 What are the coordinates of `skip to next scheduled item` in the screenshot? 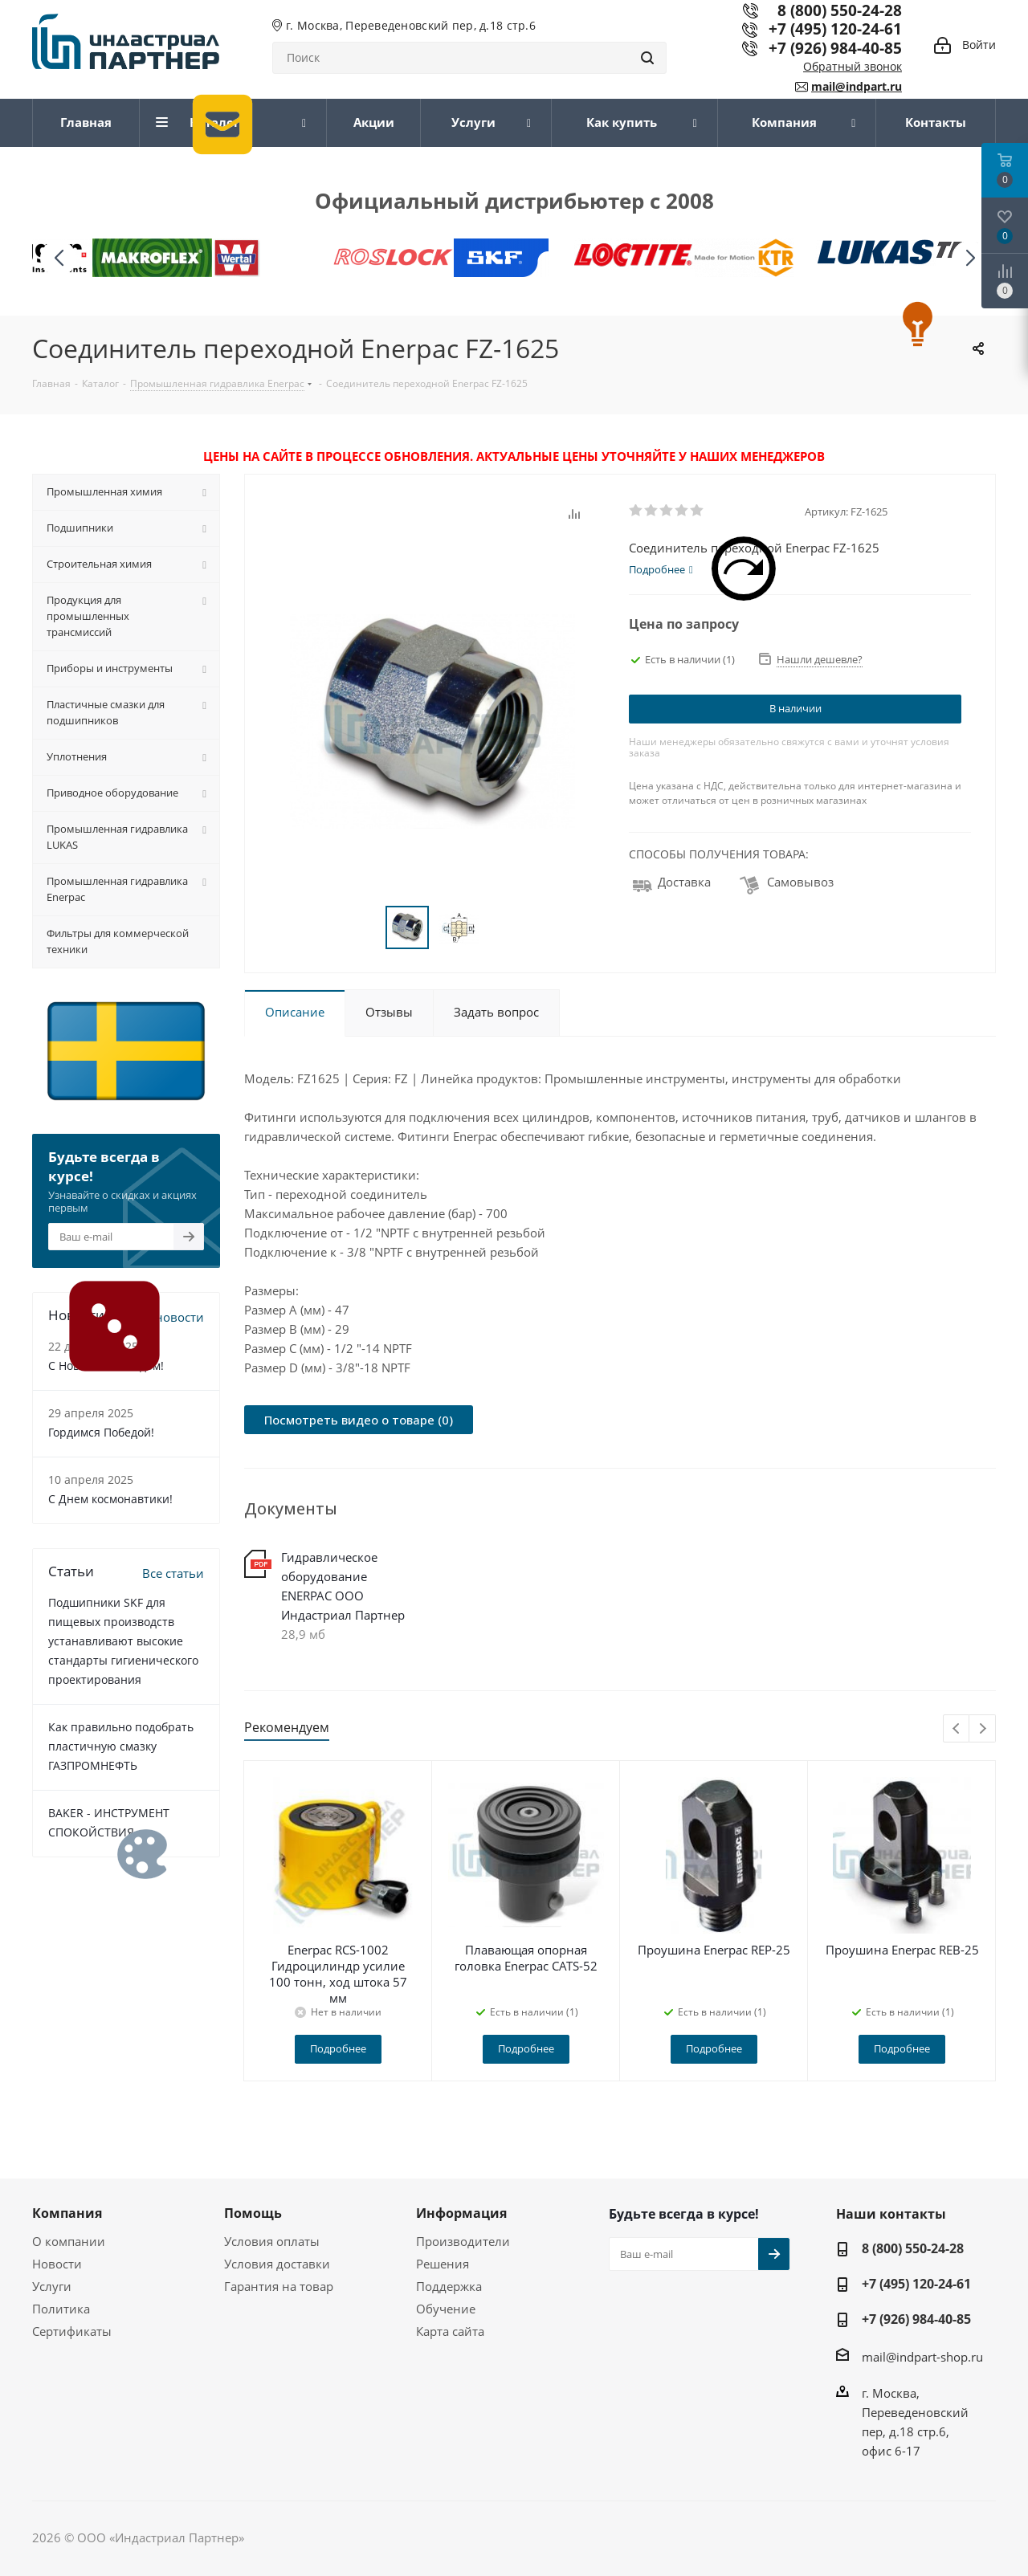 It's located at (744, 569).